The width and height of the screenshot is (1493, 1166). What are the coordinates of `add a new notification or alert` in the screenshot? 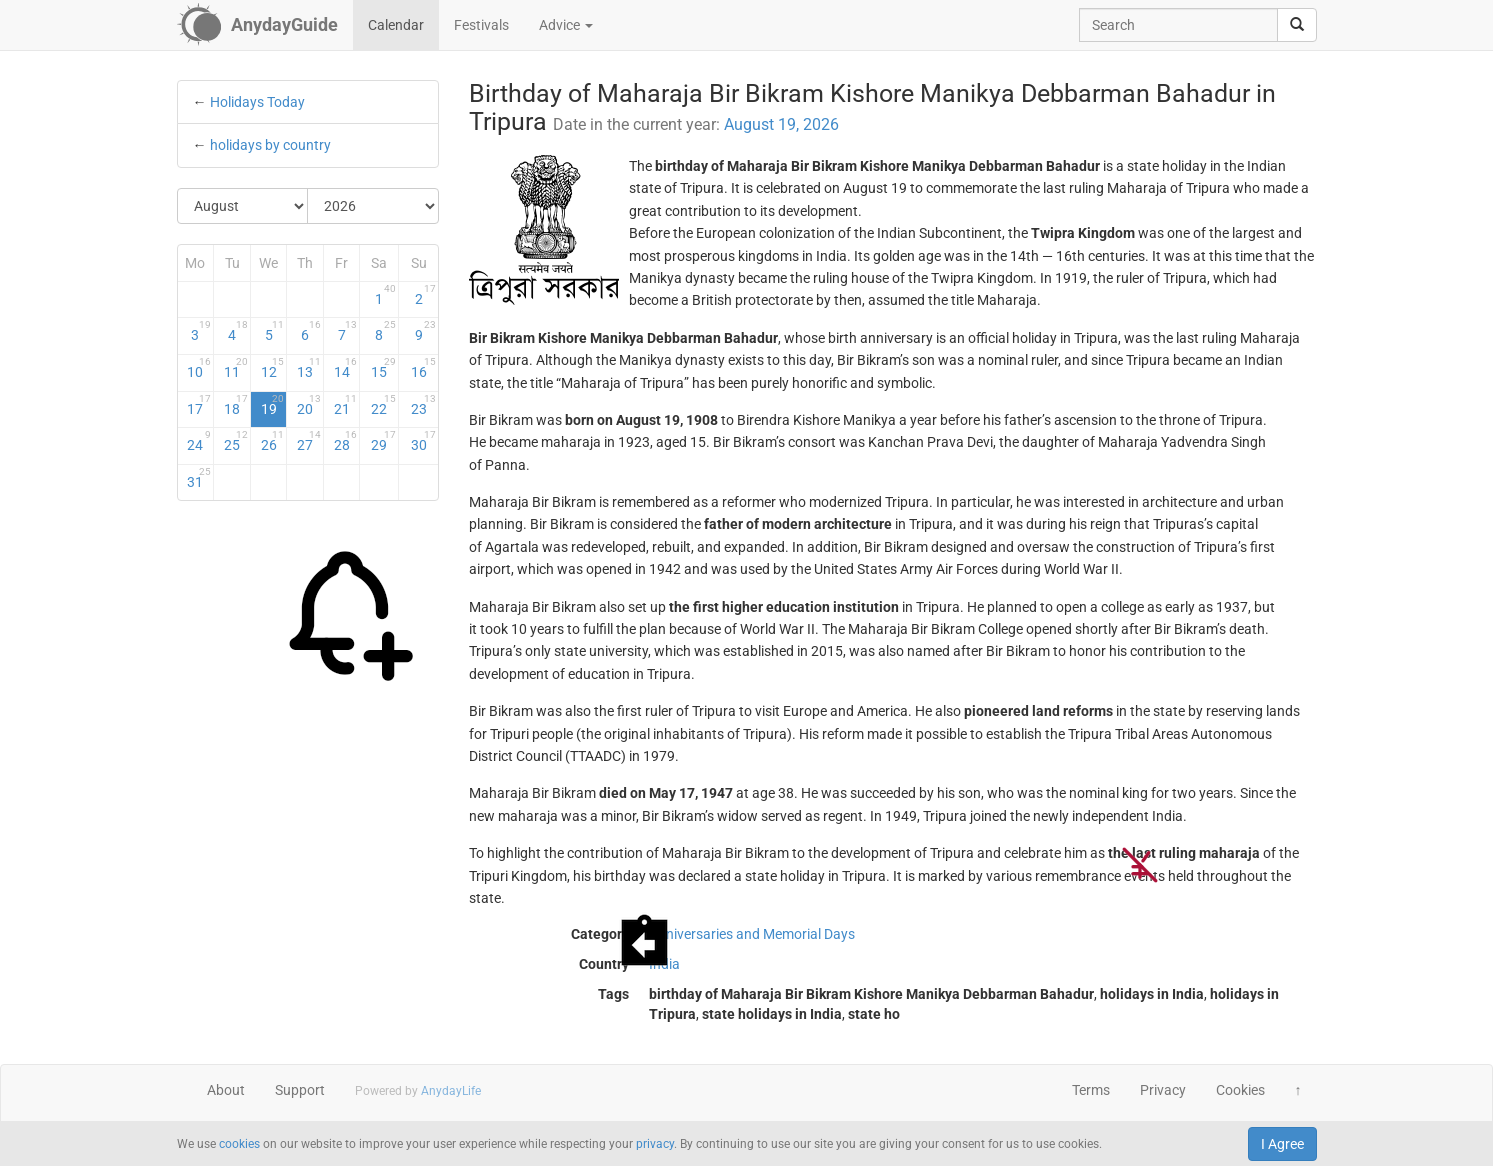 It's located at (345, 613).